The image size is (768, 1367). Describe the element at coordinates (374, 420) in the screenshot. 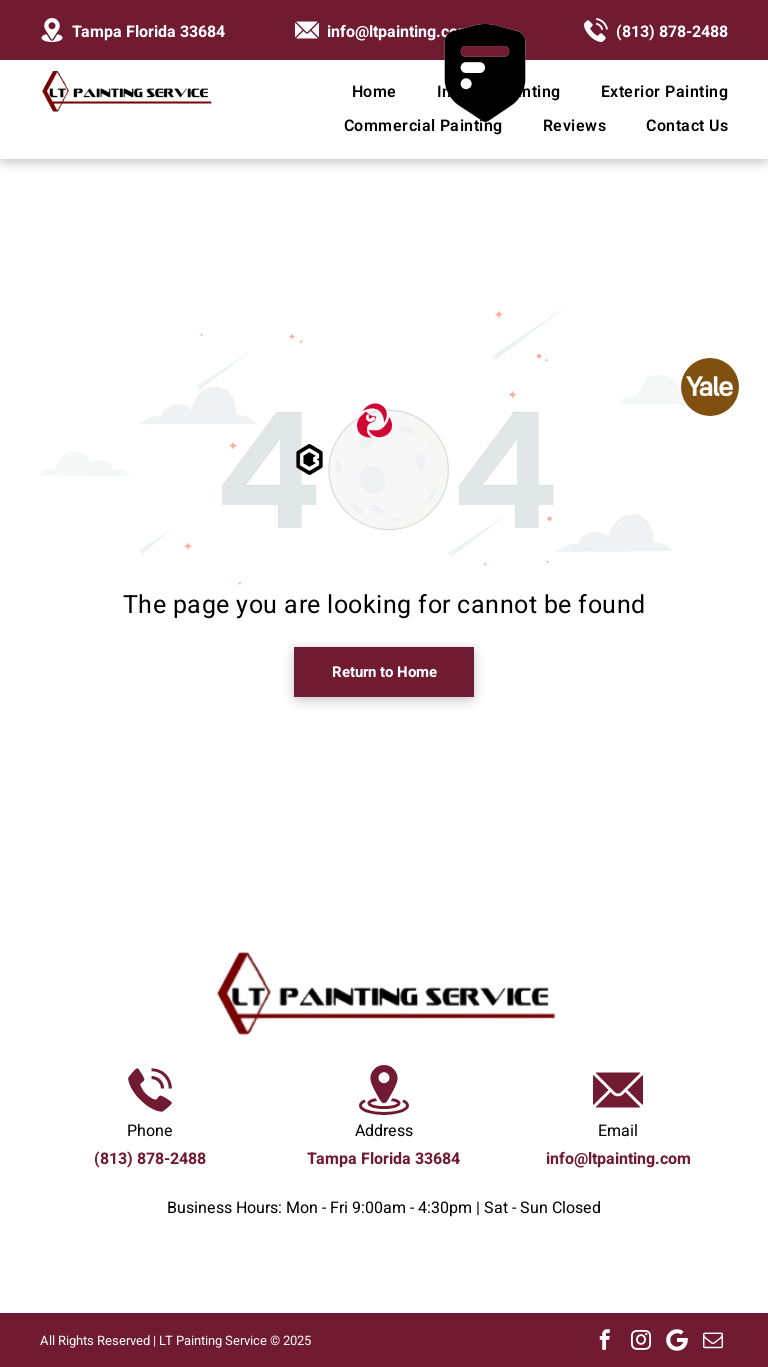

I see `FerretDB brand logo` at that location.